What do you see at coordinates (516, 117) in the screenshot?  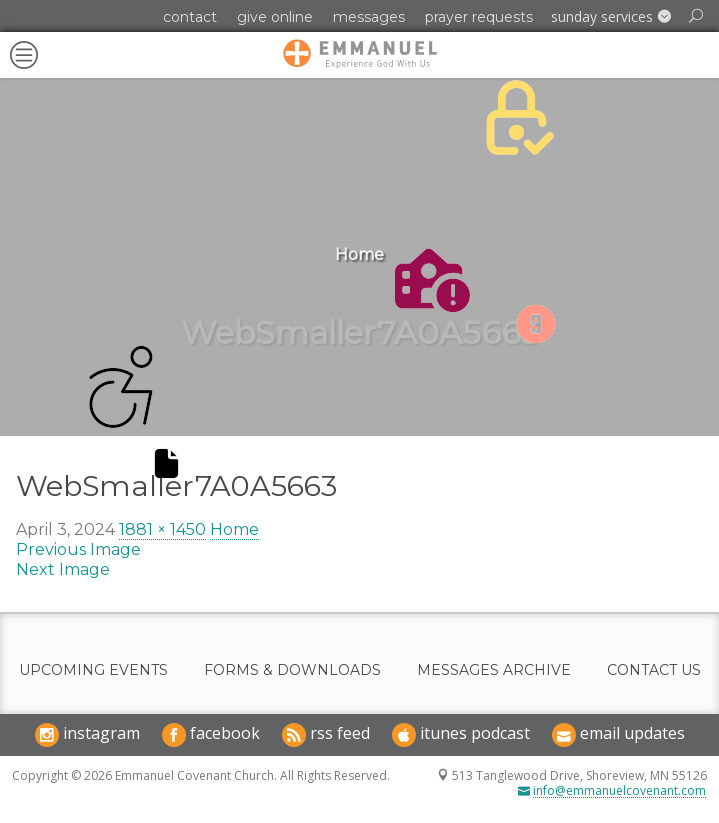 I see `indicates secure or verified connection` at bounding box center [516, 117].